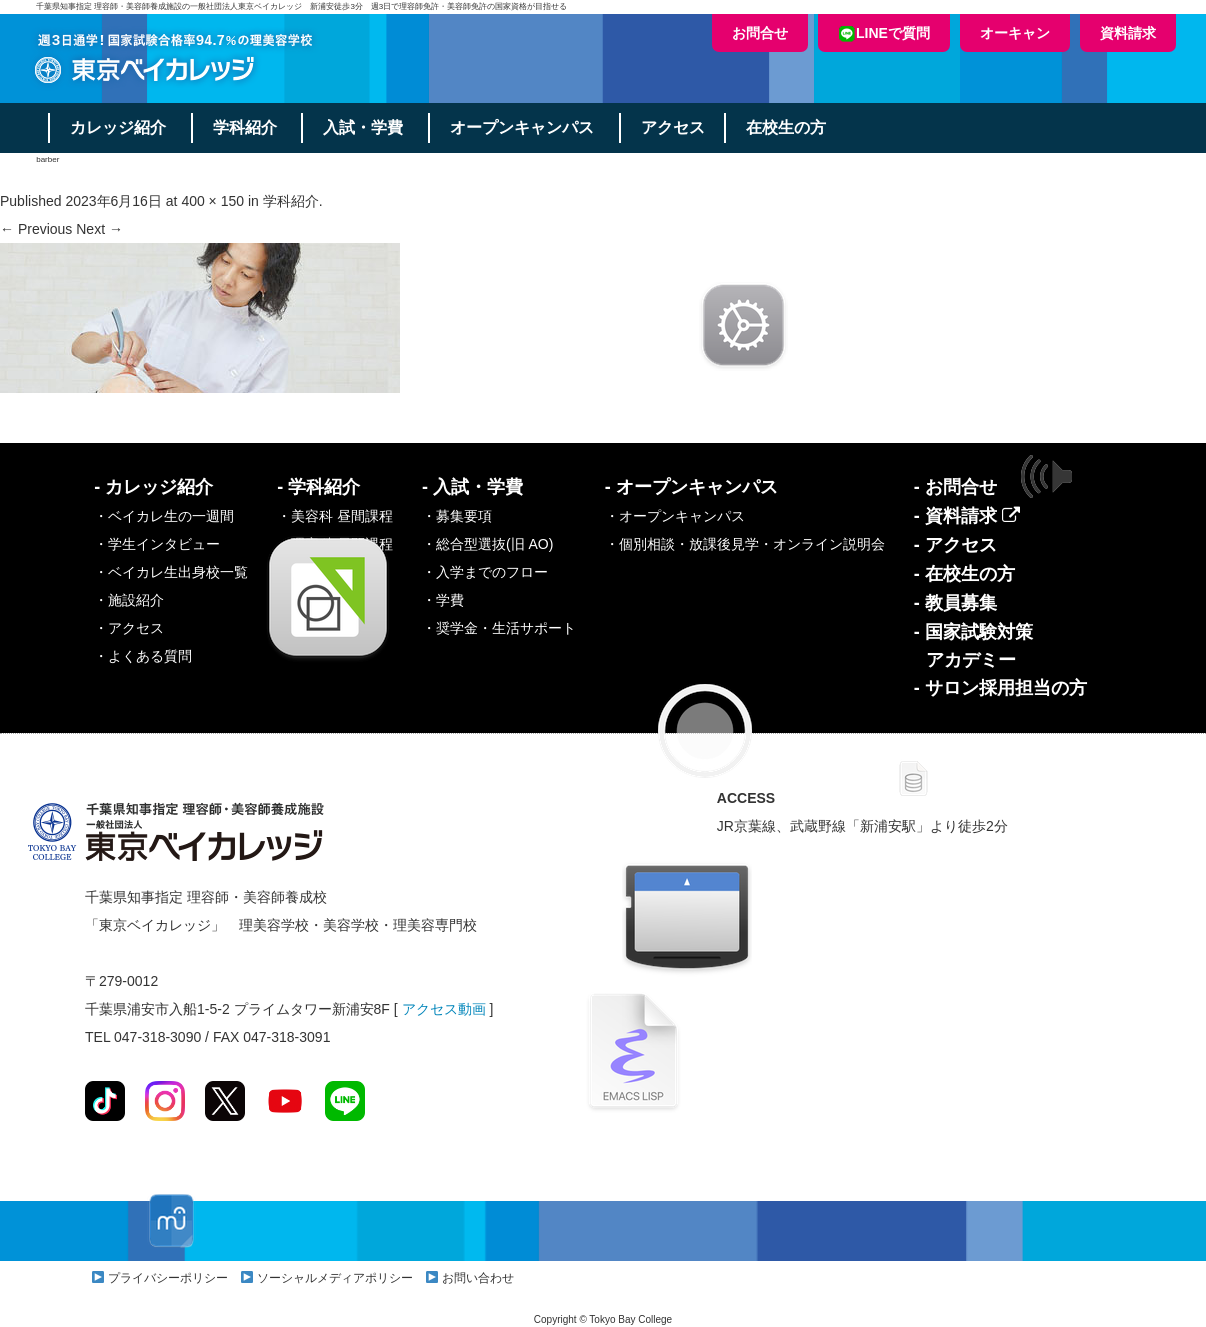  I want to click on open a MuseScore 3 music notation file, so click(171, 1220).